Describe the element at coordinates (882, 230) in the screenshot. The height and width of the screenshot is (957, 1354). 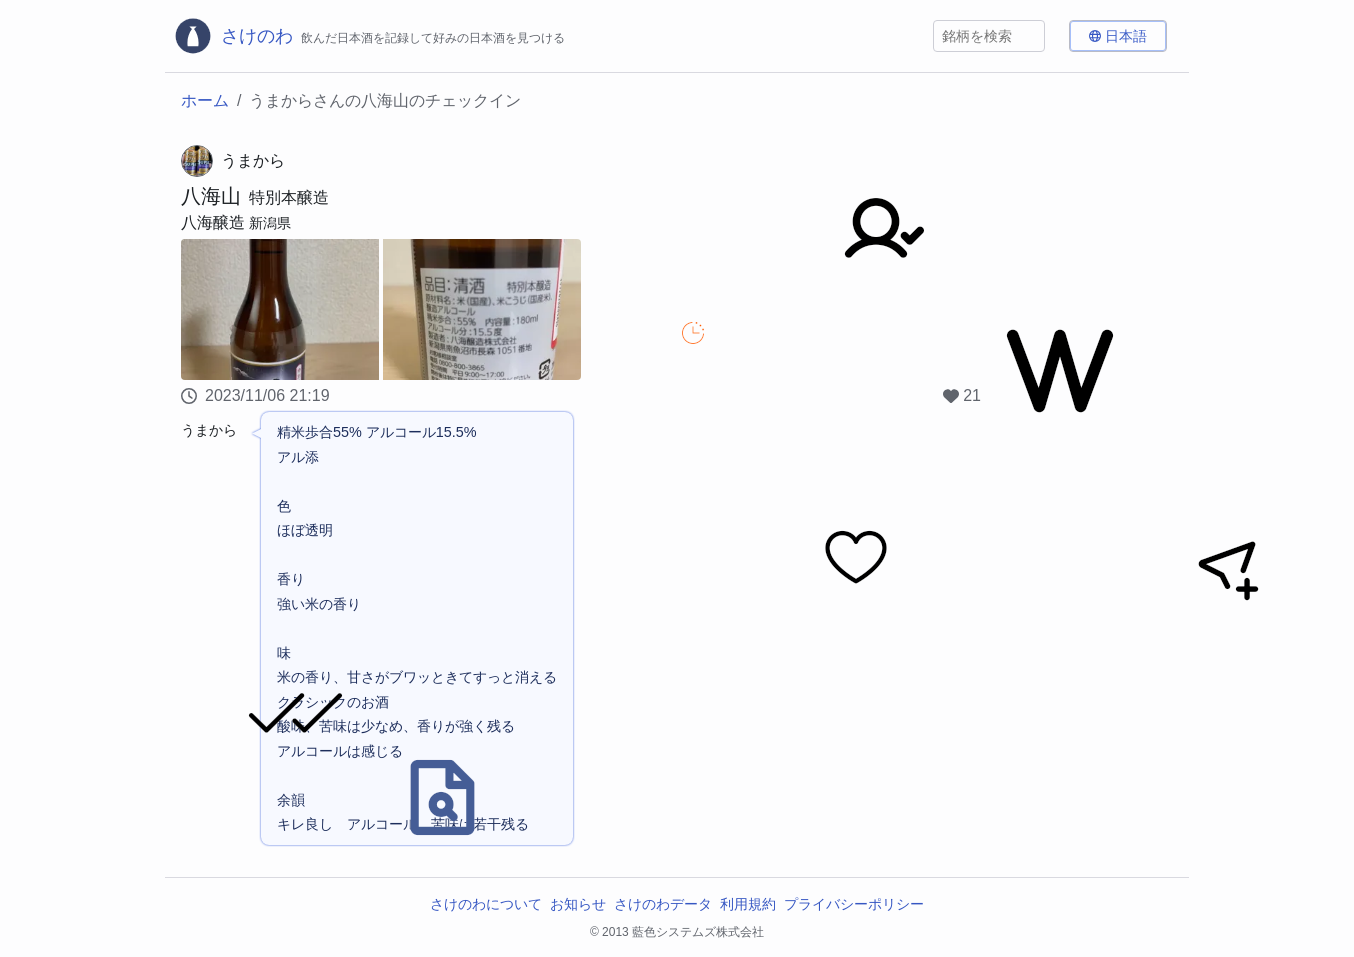
I see `user verified or approved` at that location.